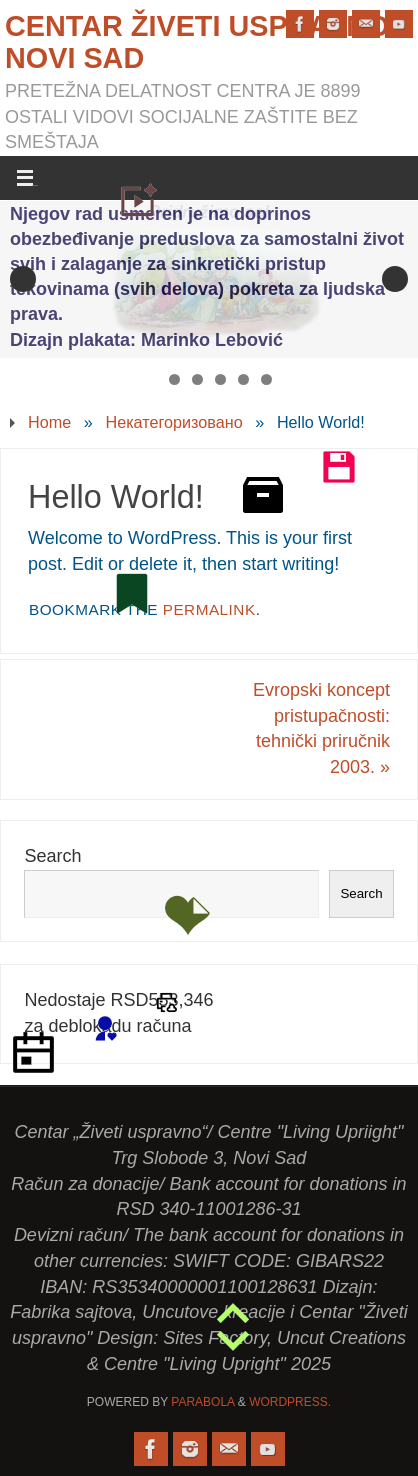 The height and width of the screenshot is (1476, 418). I want to click on archive items or files, so click(263, 495).